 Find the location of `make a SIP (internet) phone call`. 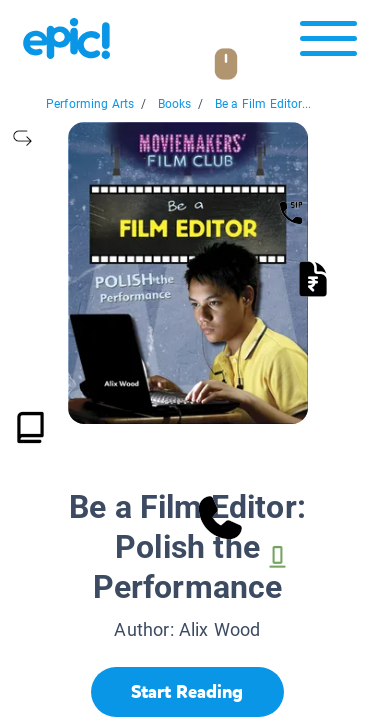

make a SIP (internet) phone call is located at coordinates (291, 213).